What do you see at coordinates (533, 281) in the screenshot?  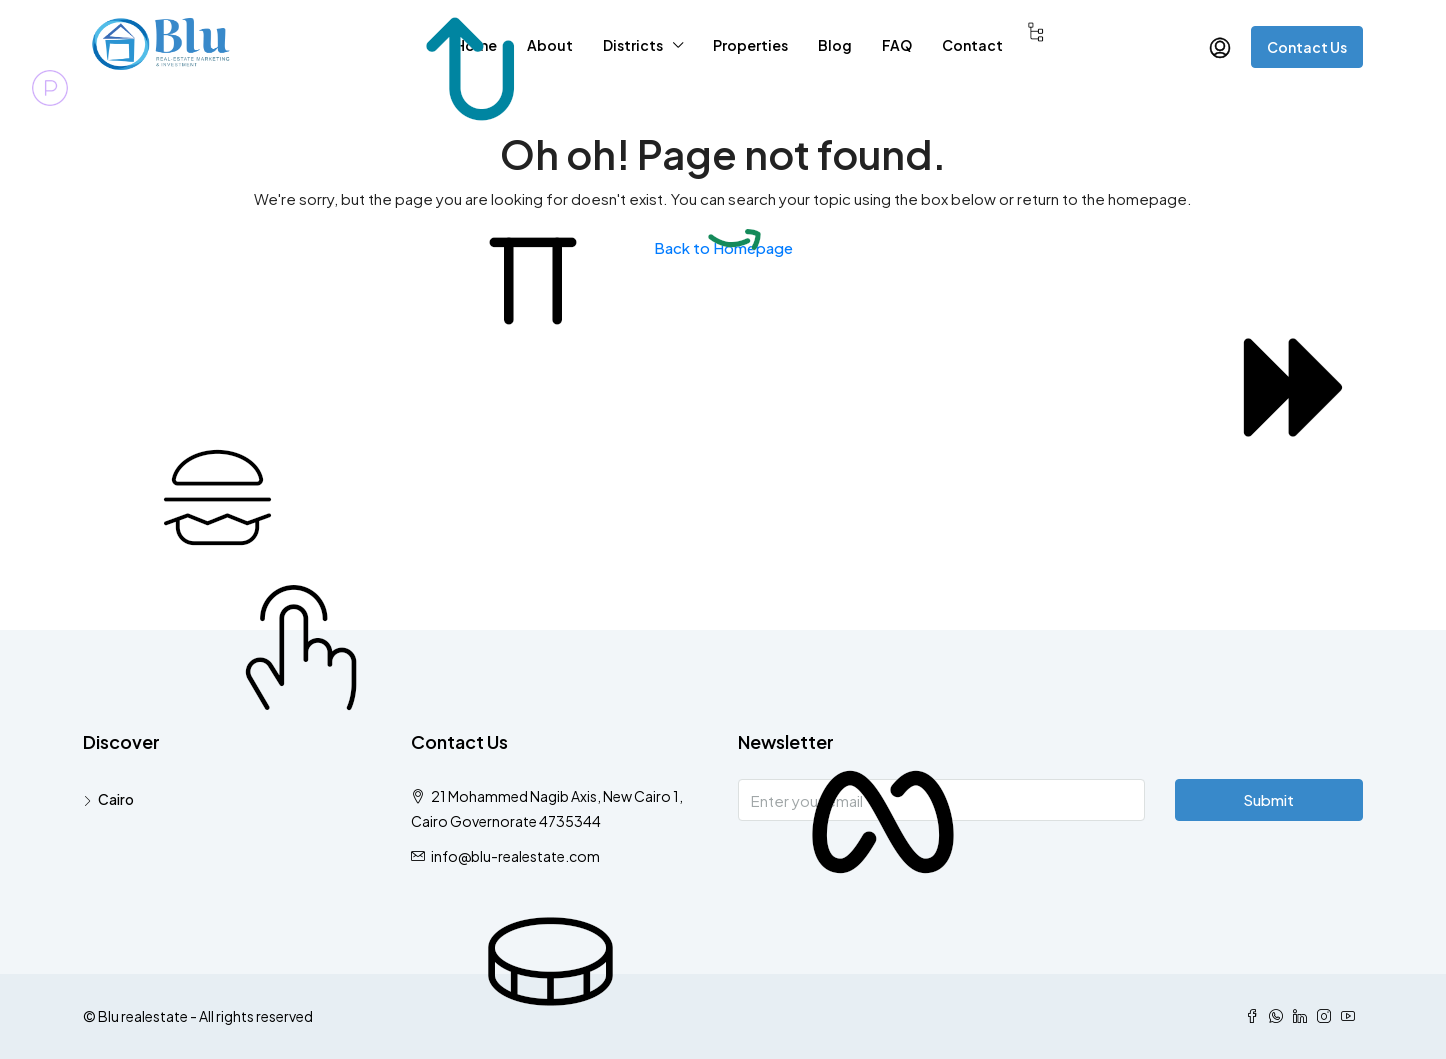 I see `access mathematical or scientific functions` at bounding box center [533, 281].